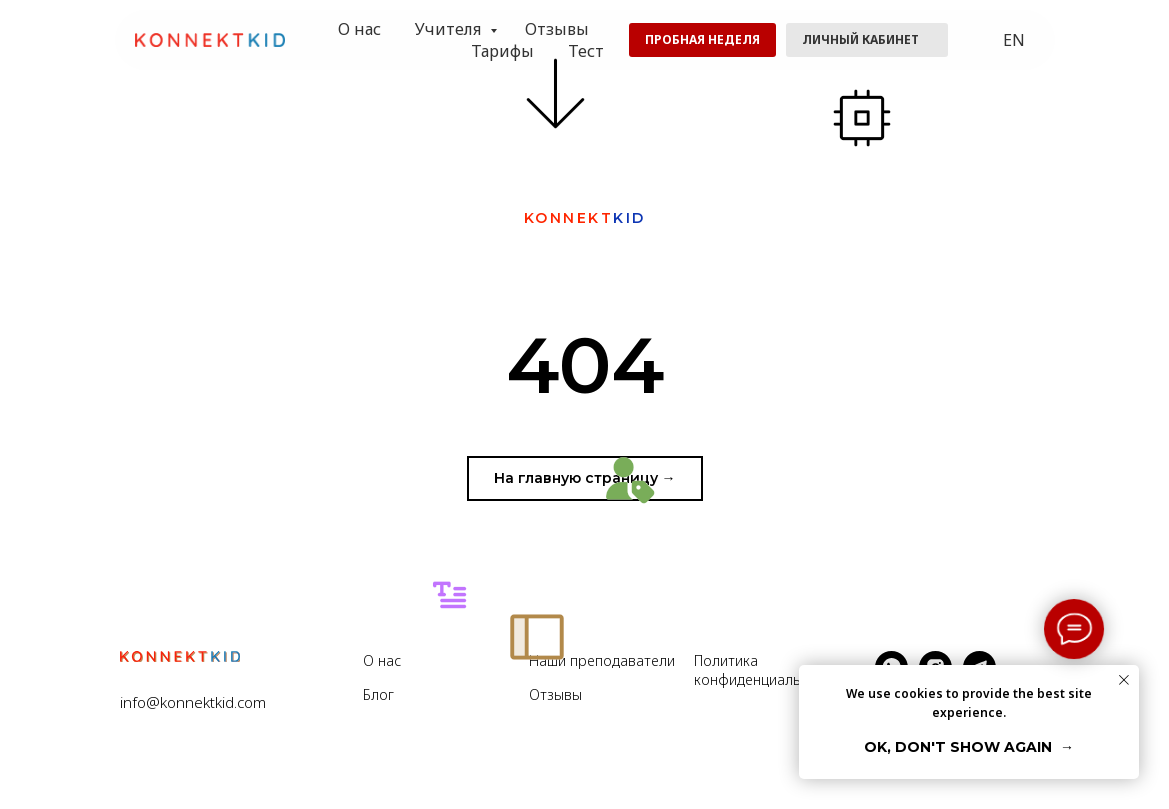  I want to click on tag or label a user profile, so click(629, 478).